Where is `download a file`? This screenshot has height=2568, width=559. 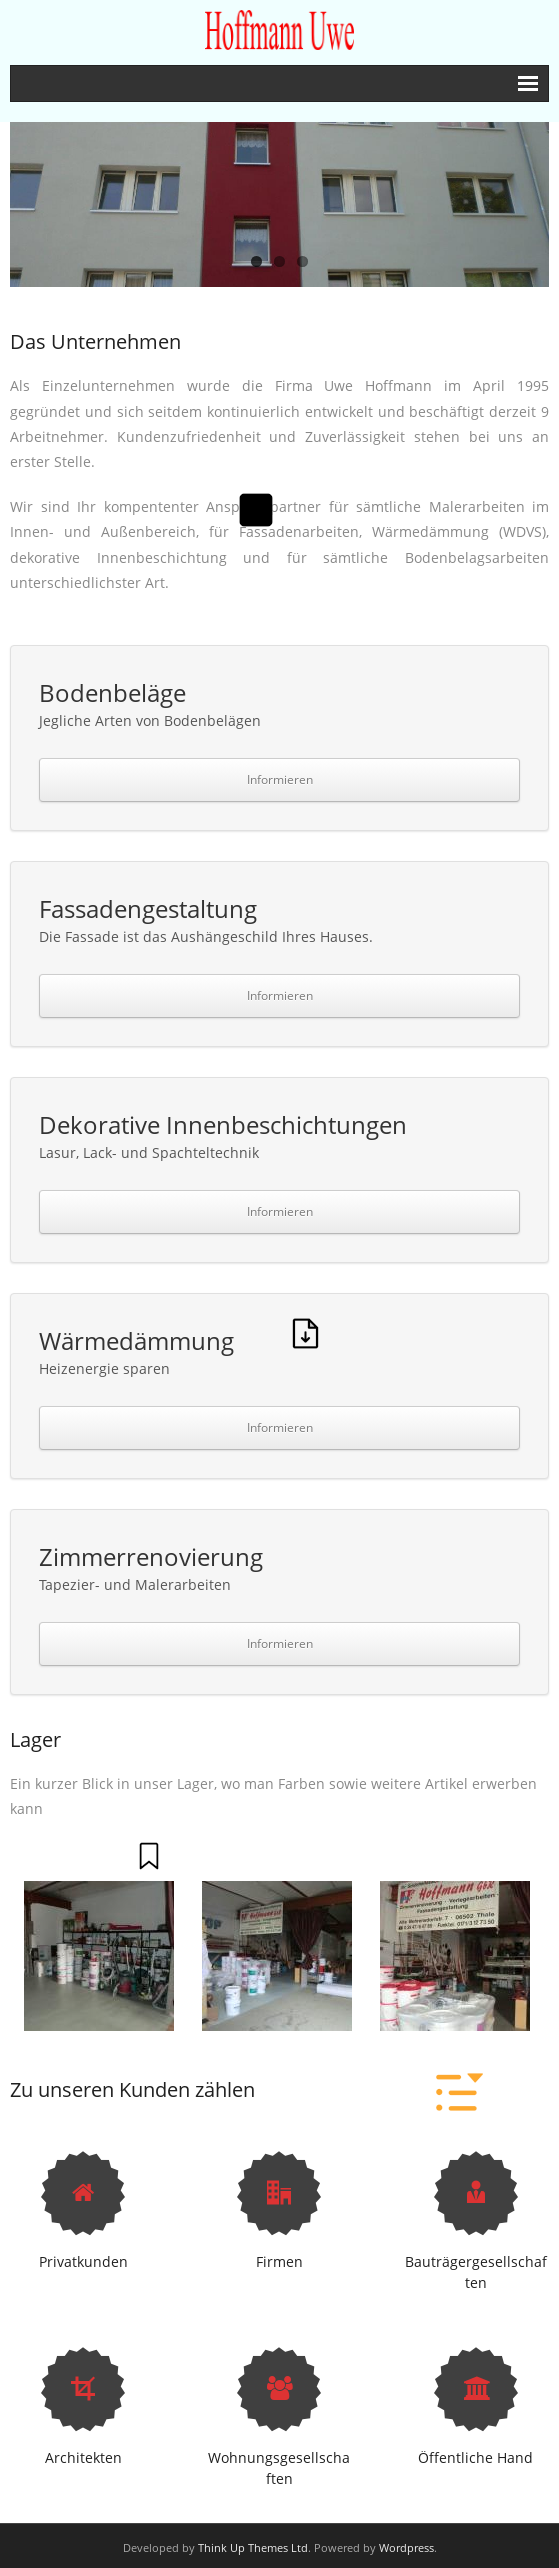 download a file is located at coordinates (305, 1333).